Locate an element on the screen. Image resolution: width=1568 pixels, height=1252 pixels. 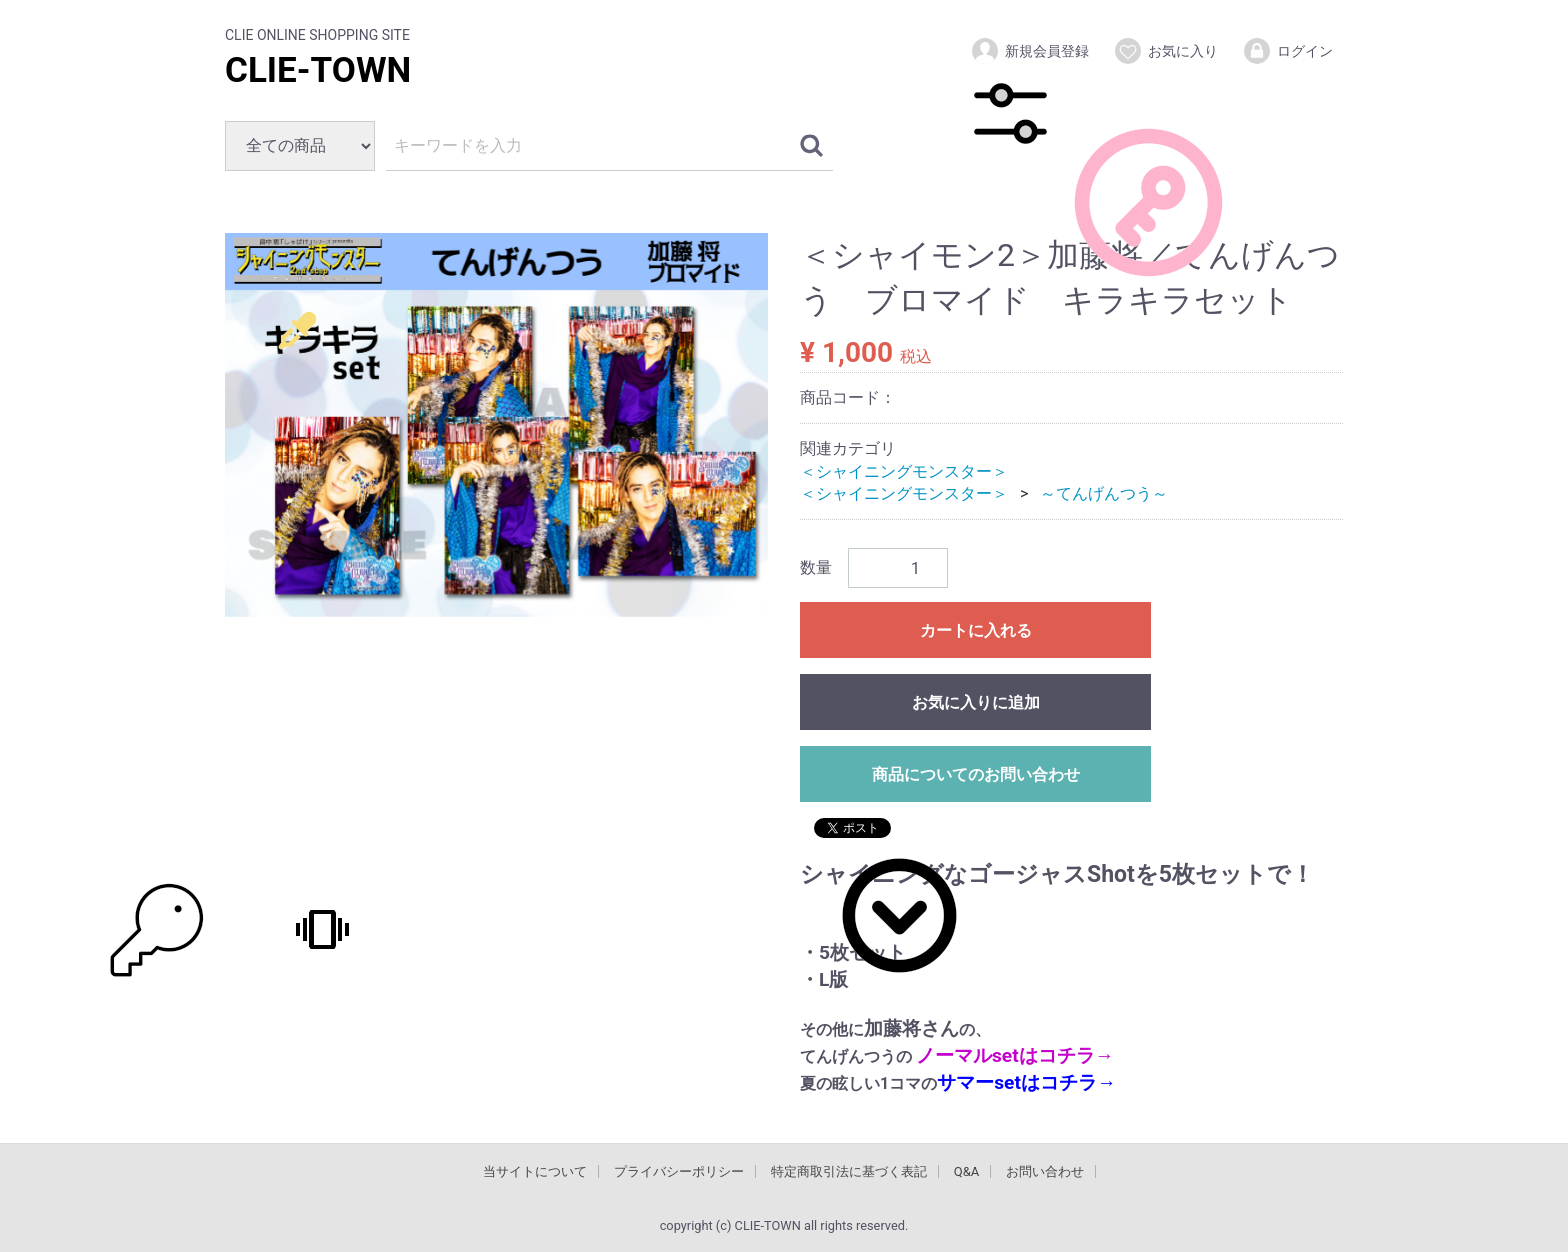
select a color from the canvas is located at coordinates (297, 330).